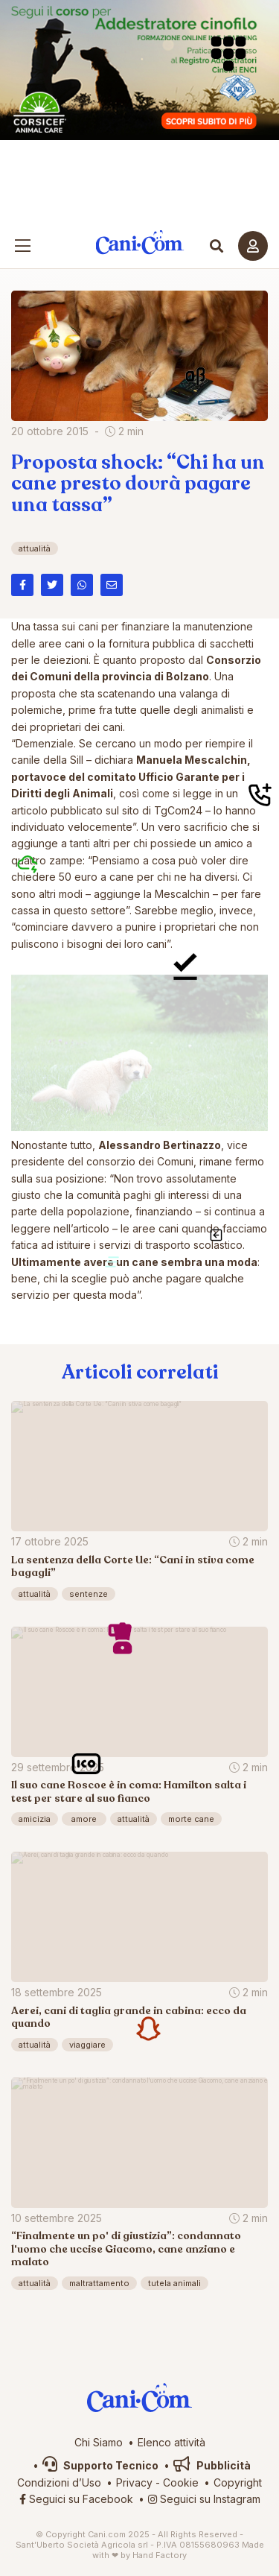 The width and height of the screenshot is (279, 2576). I want to click on add a new contact, so click(260, 794).